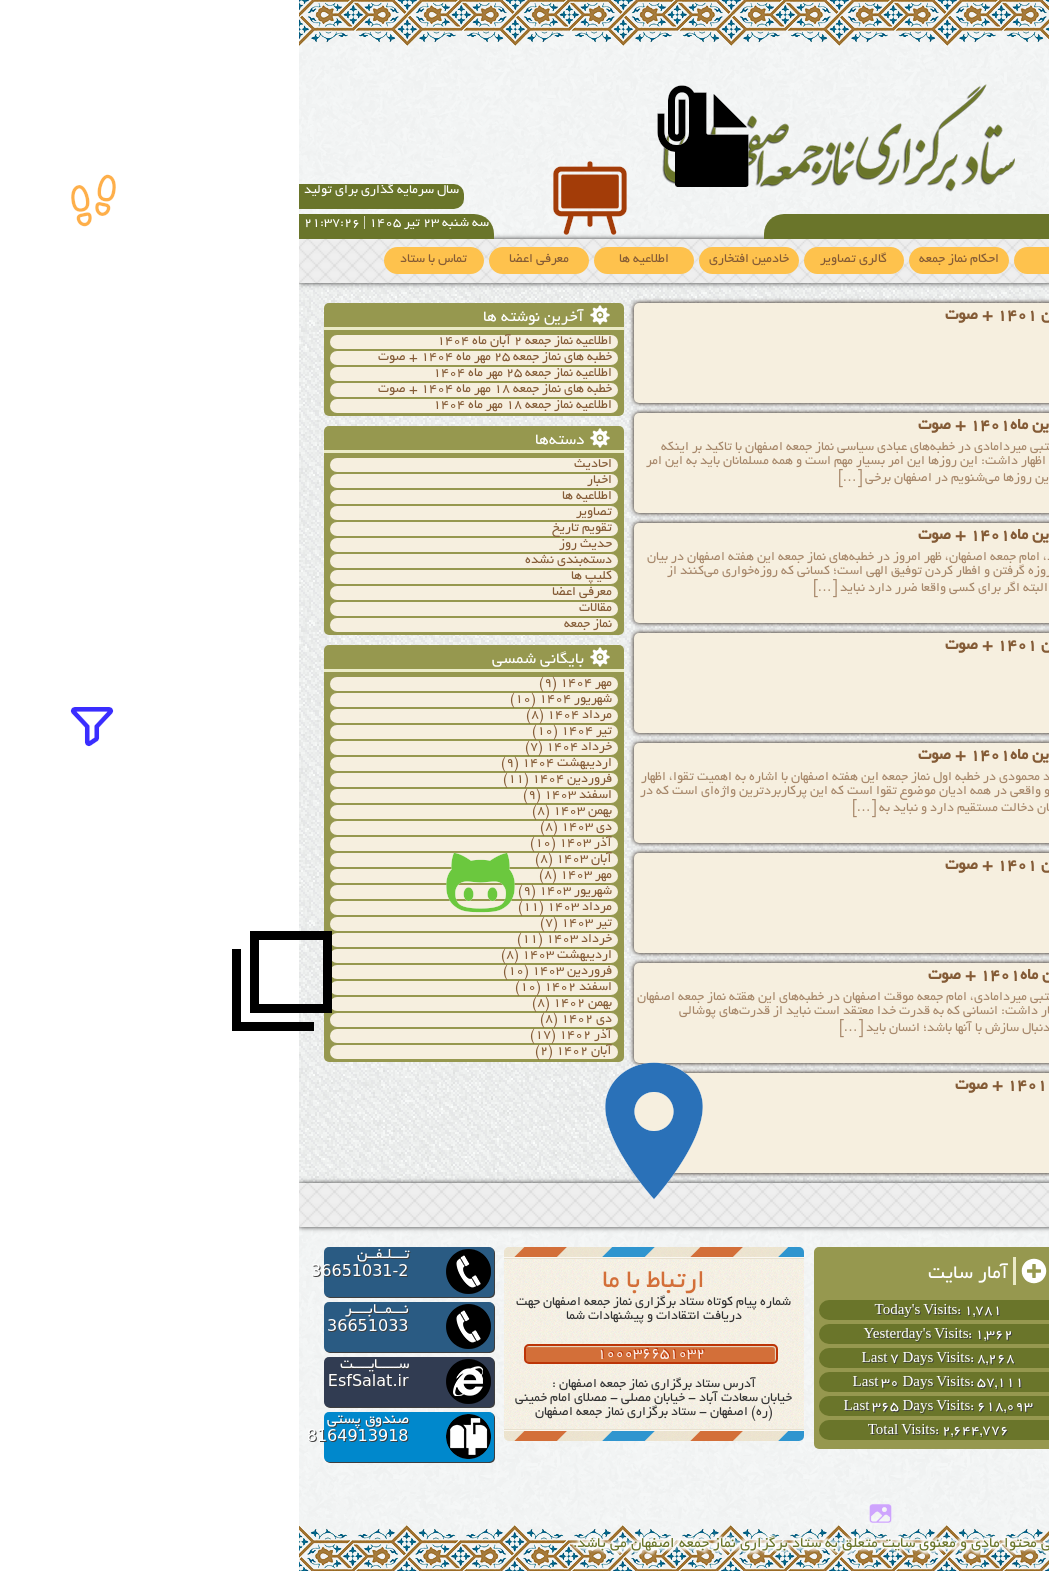 This screenshot has width=1049, height=1571. I want to click on open presentation mode, so click(590, 198).